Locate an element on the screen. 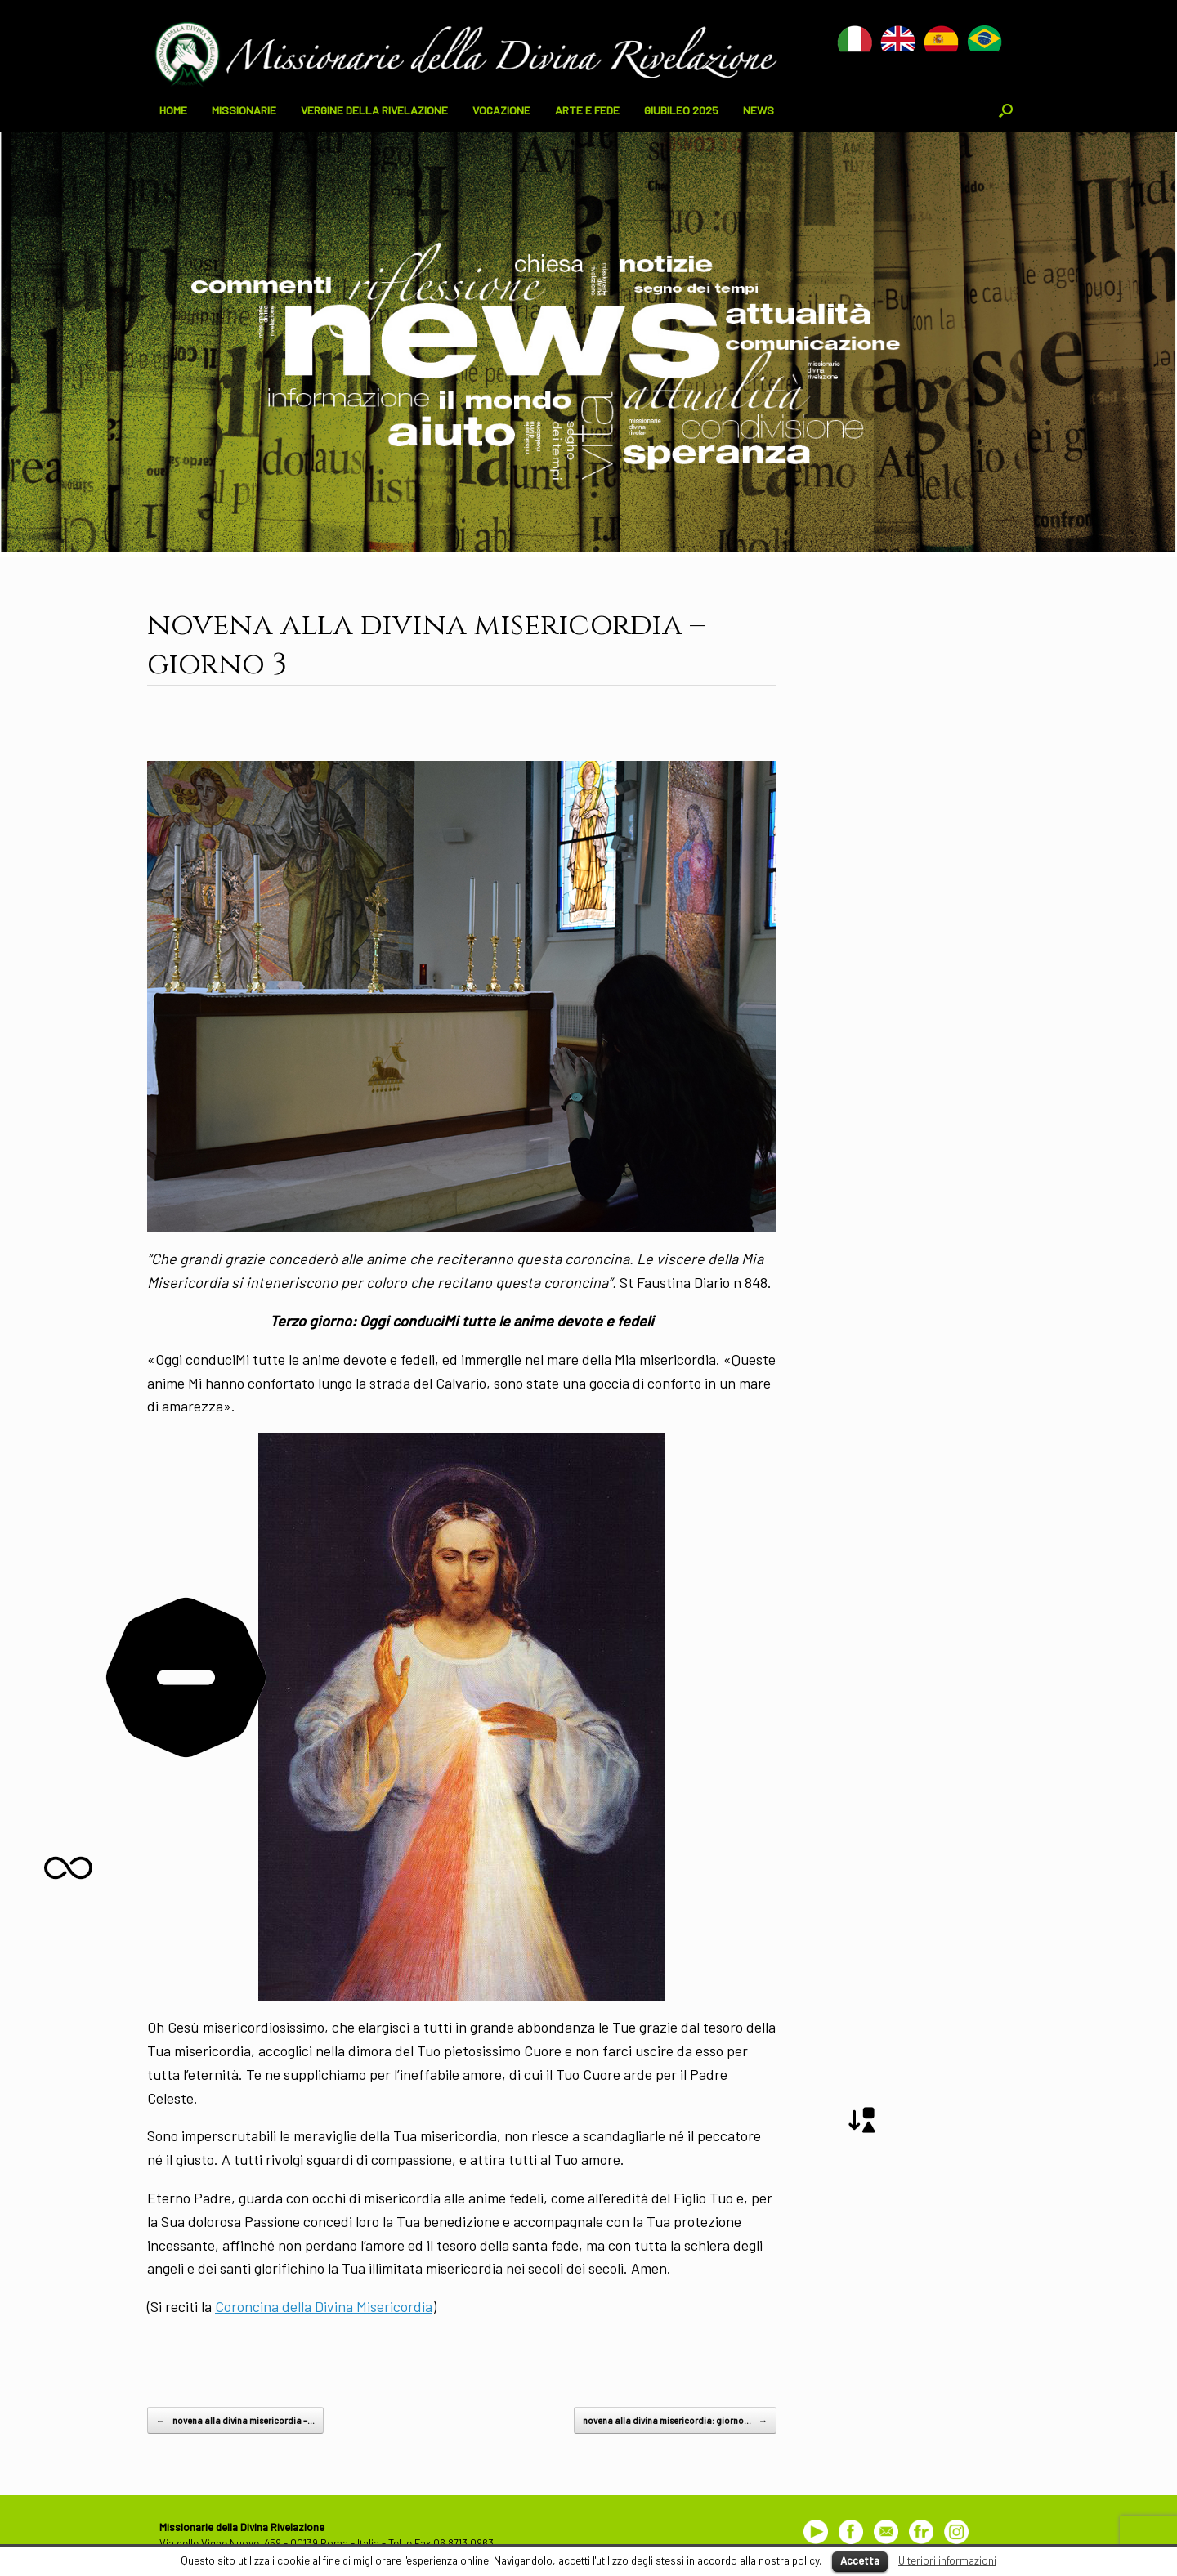  sort items by shape in ascending order is located at coordinates (861, 2120).